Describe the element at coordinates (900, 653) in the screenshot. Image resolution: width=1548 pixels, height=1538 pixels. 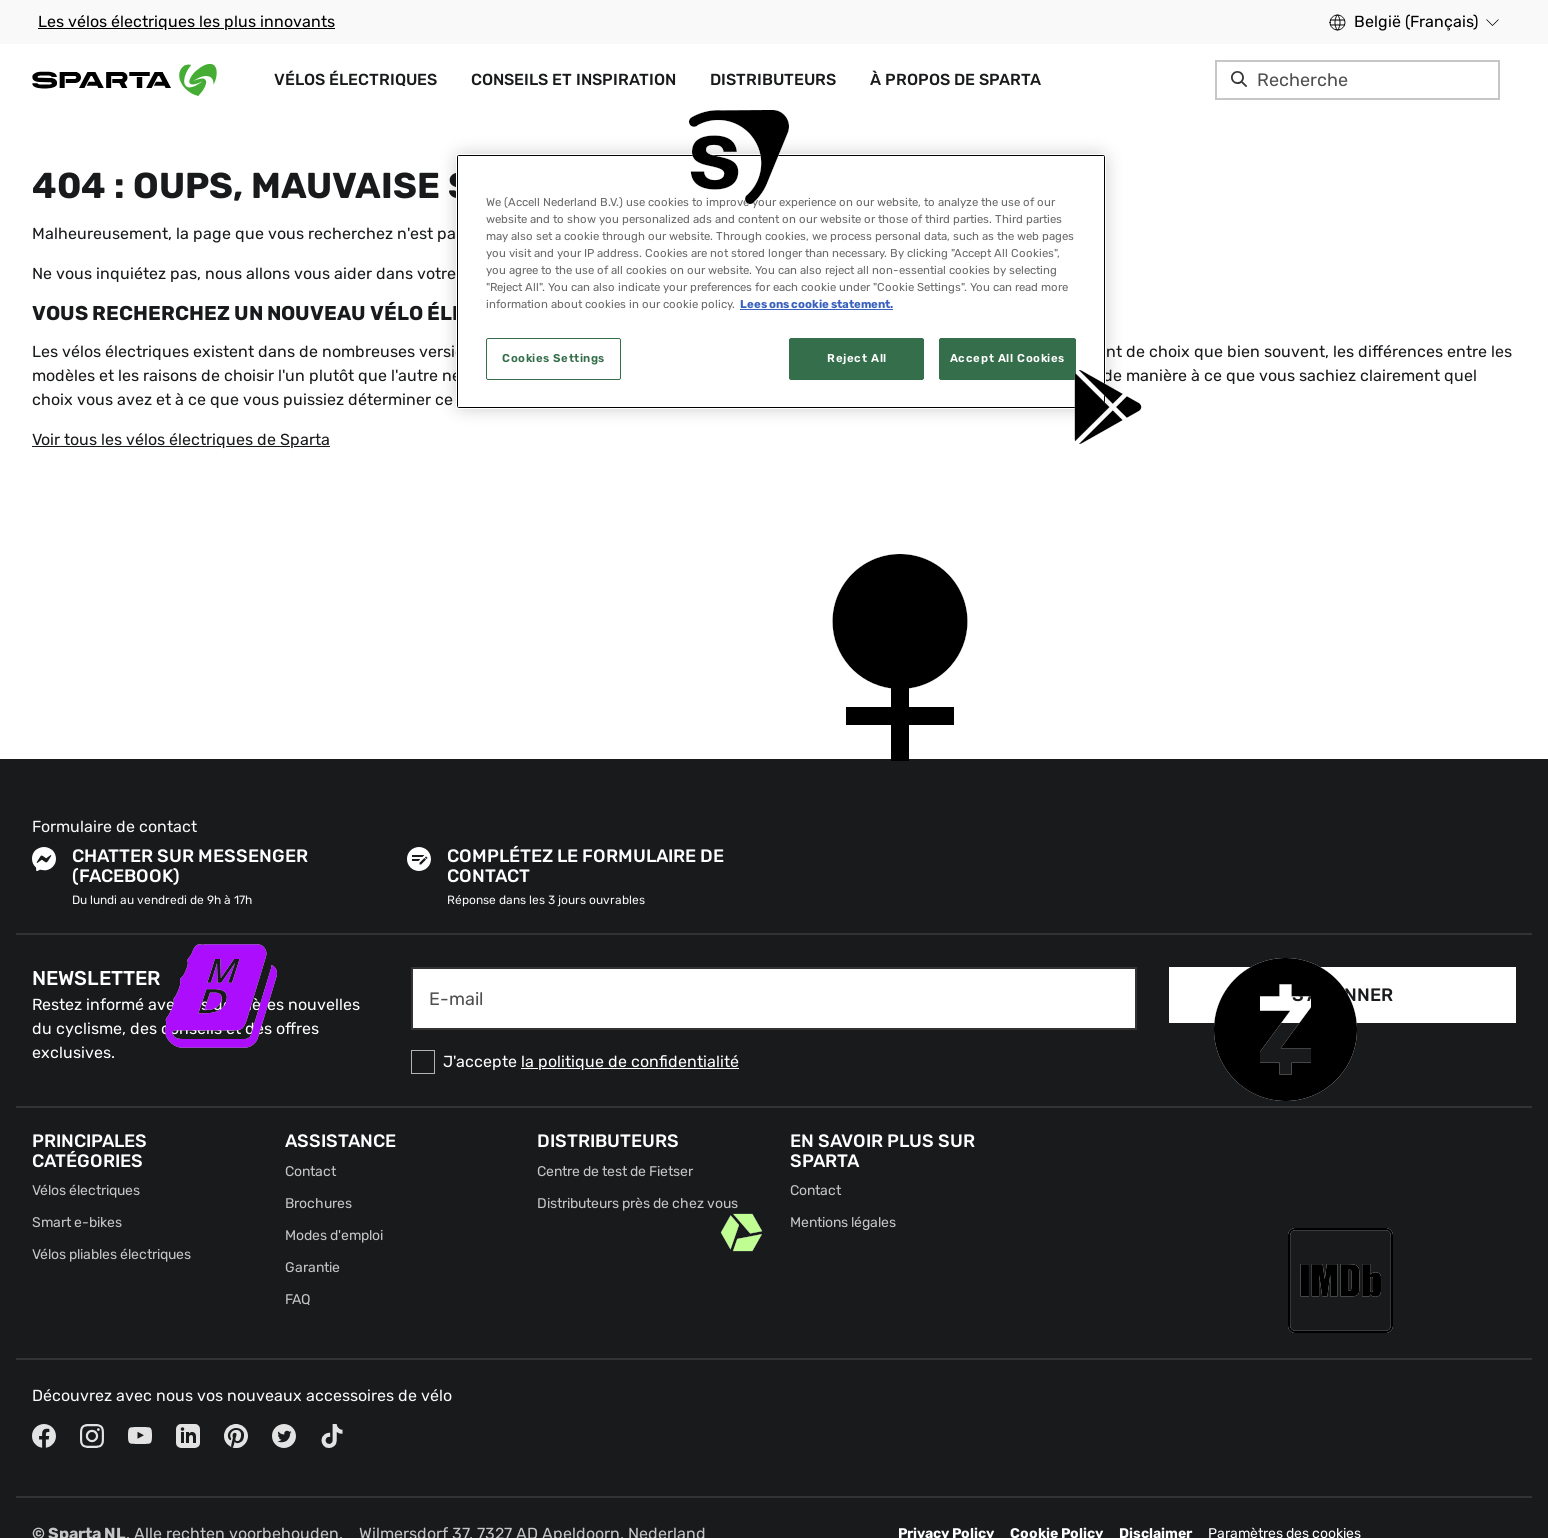
I see `indicates female or women's option` at that location.